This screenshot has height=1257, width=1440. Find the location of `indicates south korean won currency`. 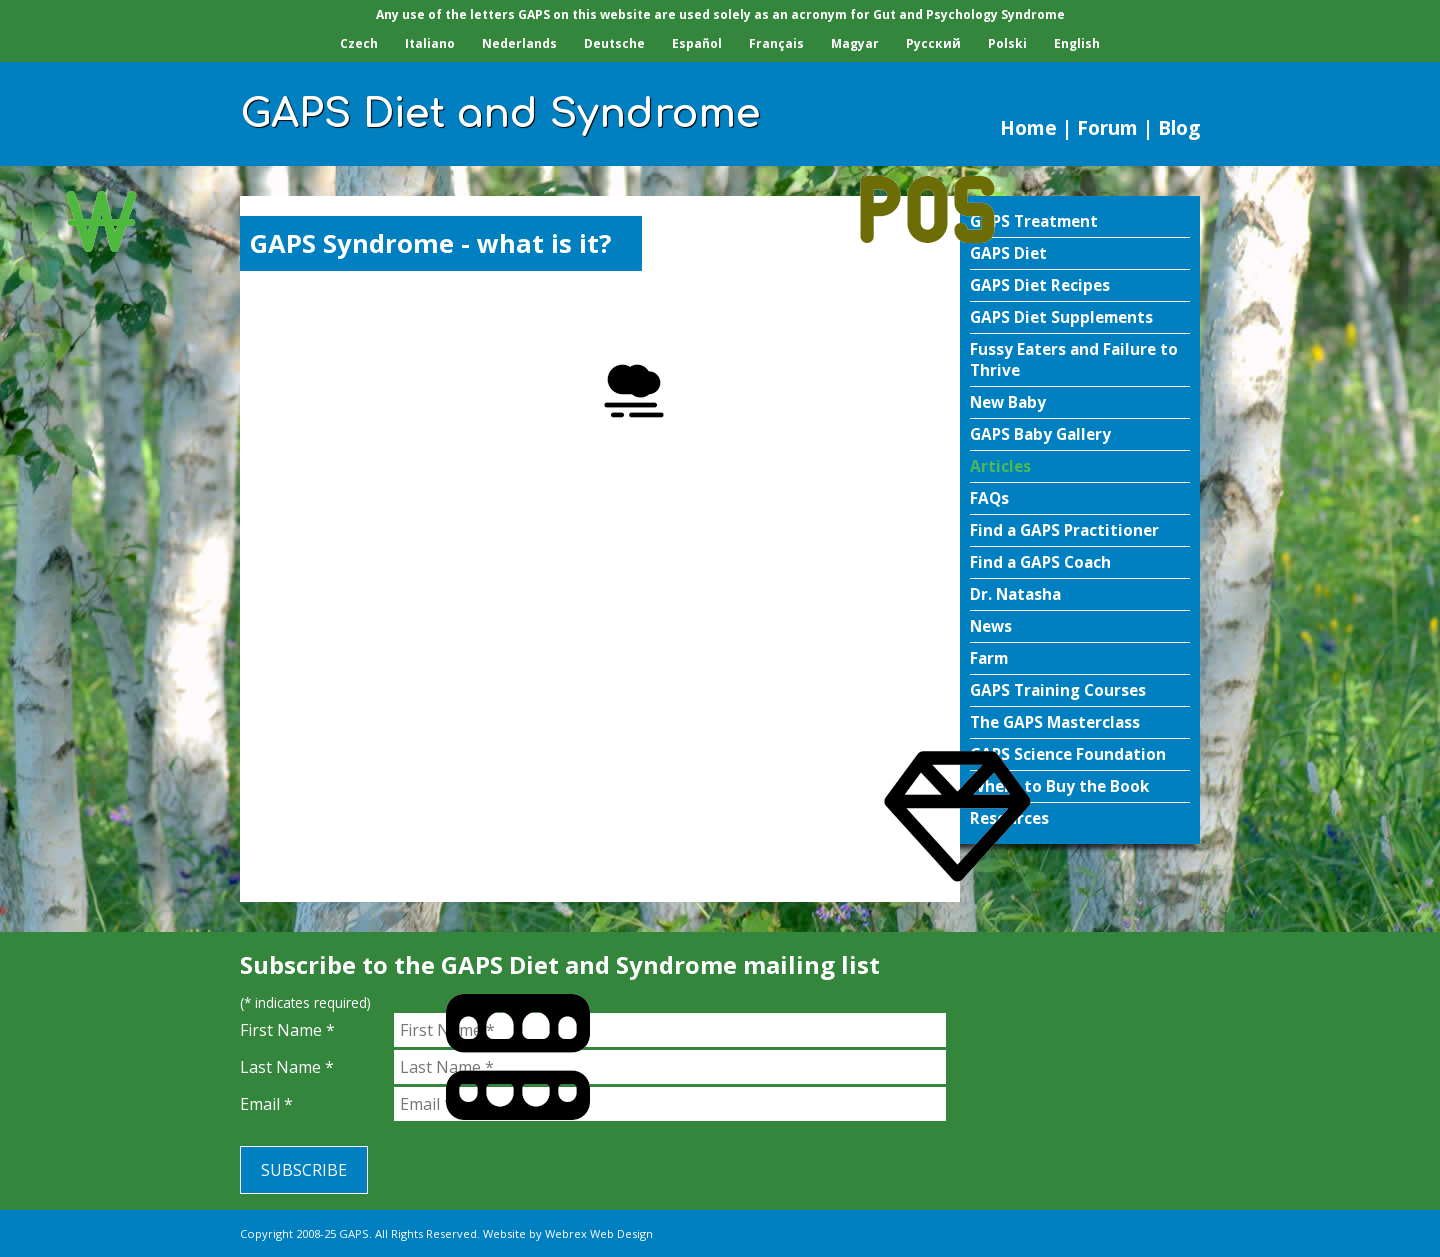

indicates south korean won currency is located at coordinates (101, 221).